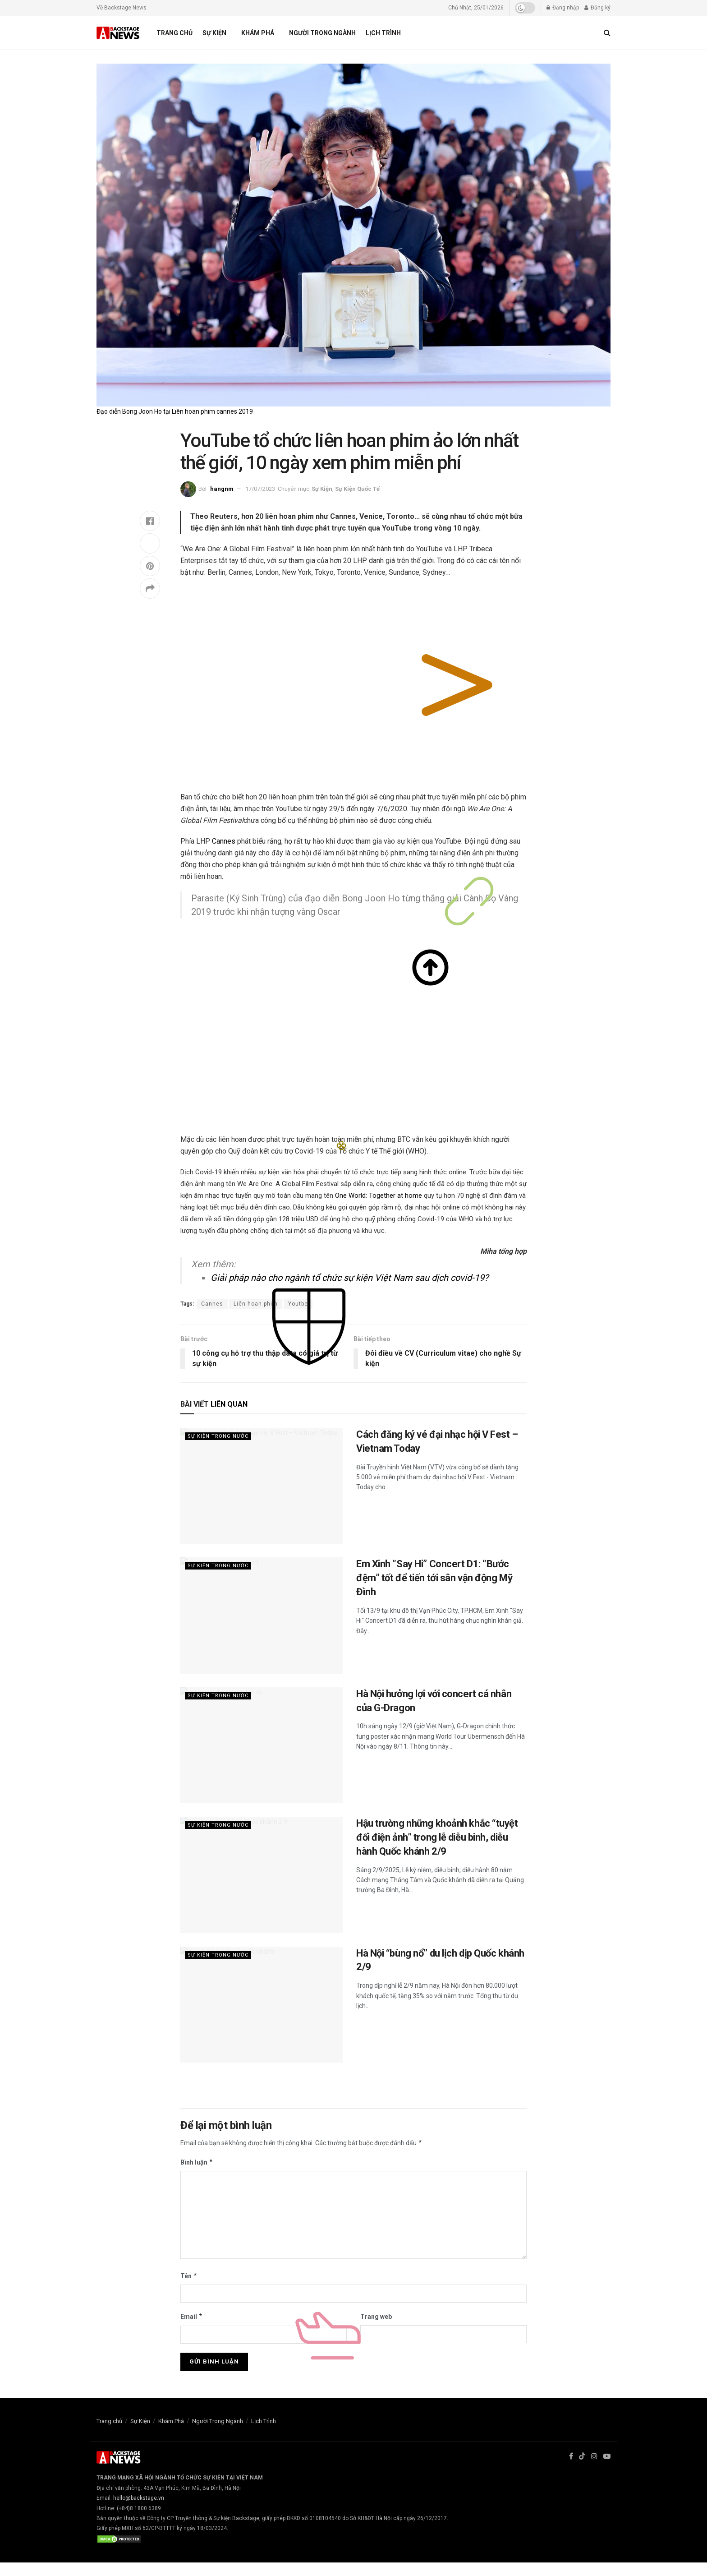 The width and height of the screenshot is (707, 2576). What do you see at coordinates (341, 1146) in the screenshot?
I see `indicates a luck or chance-based feature` at bounding box center [341, 1146].